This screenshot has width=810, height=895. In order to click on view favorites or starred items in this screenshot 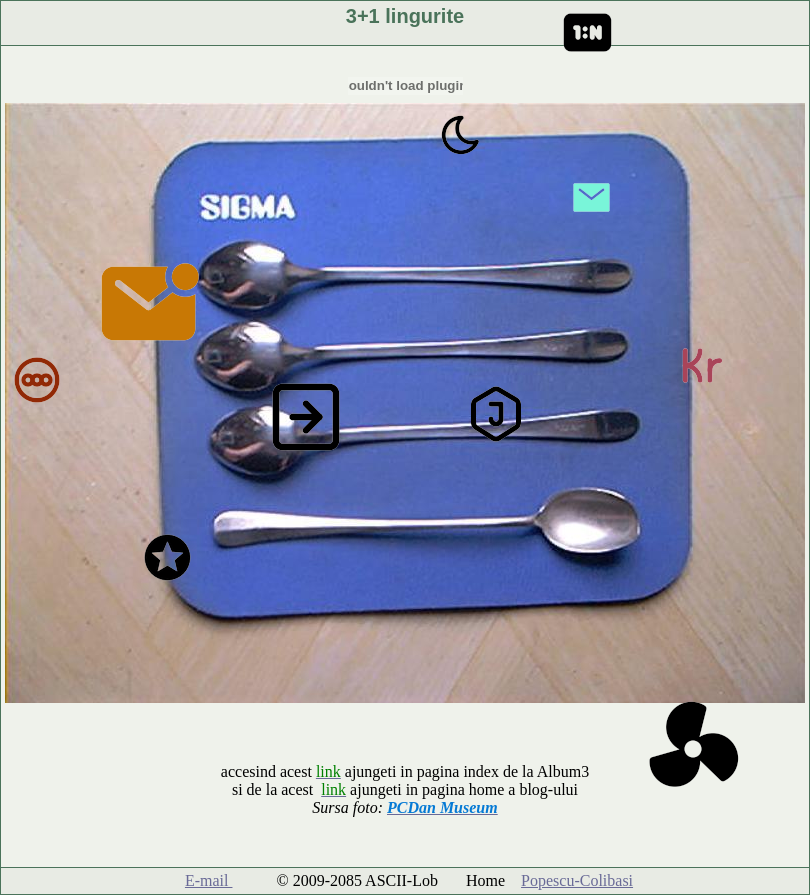, I will do `click(167, 557)`.